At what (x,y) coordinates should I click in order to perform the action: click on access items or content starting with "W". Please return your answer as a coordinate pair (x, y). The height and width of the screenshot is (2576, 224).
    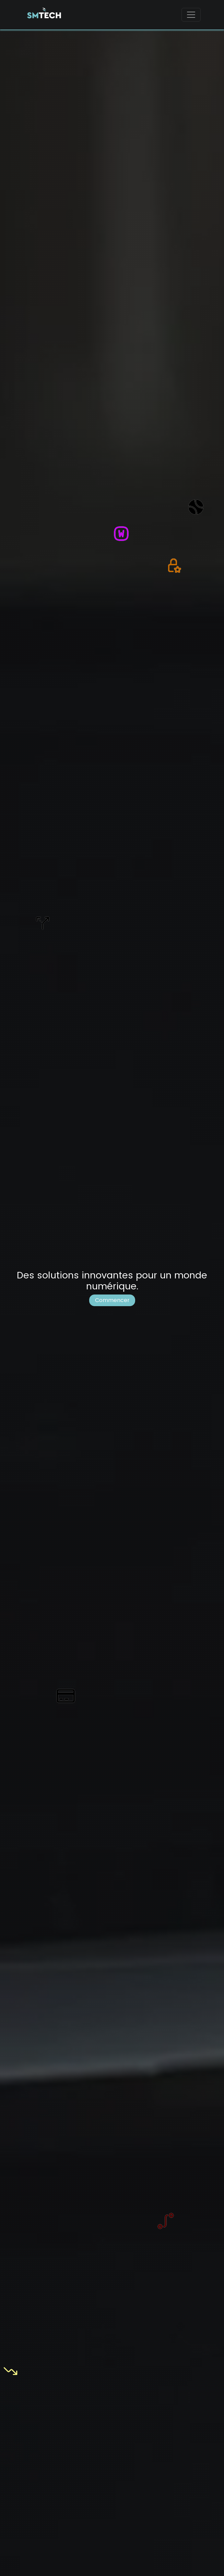
    Looking at the image, I should click on (121, 533).